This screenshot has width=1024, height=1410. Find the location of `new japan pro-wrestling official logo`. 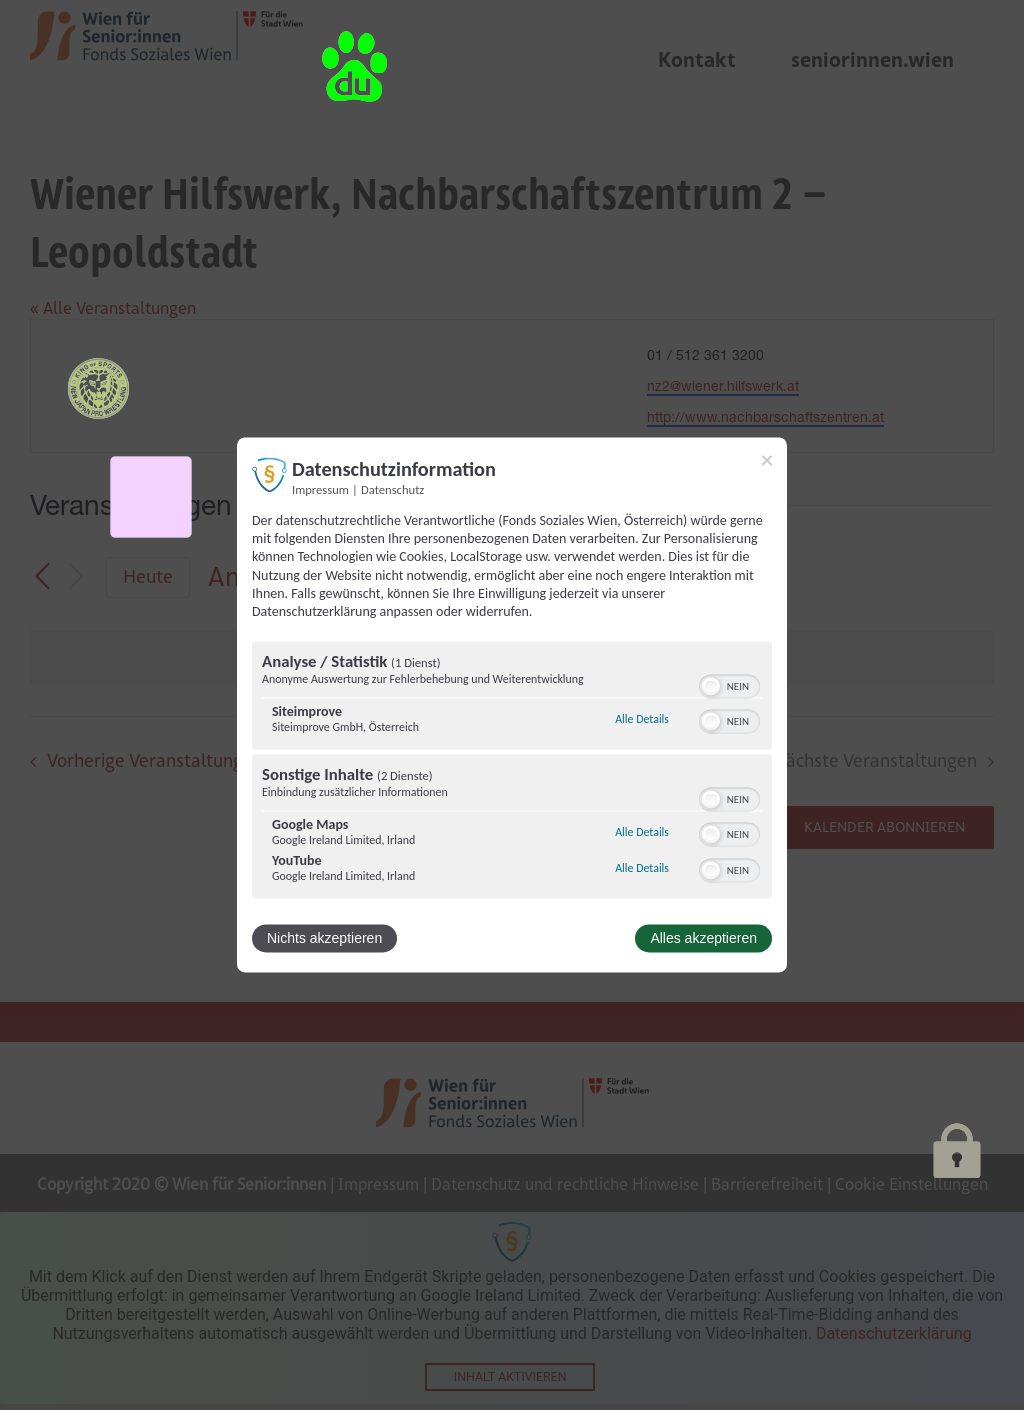

new japan pro-wrestling official logo is located at coordinates (98, 388).